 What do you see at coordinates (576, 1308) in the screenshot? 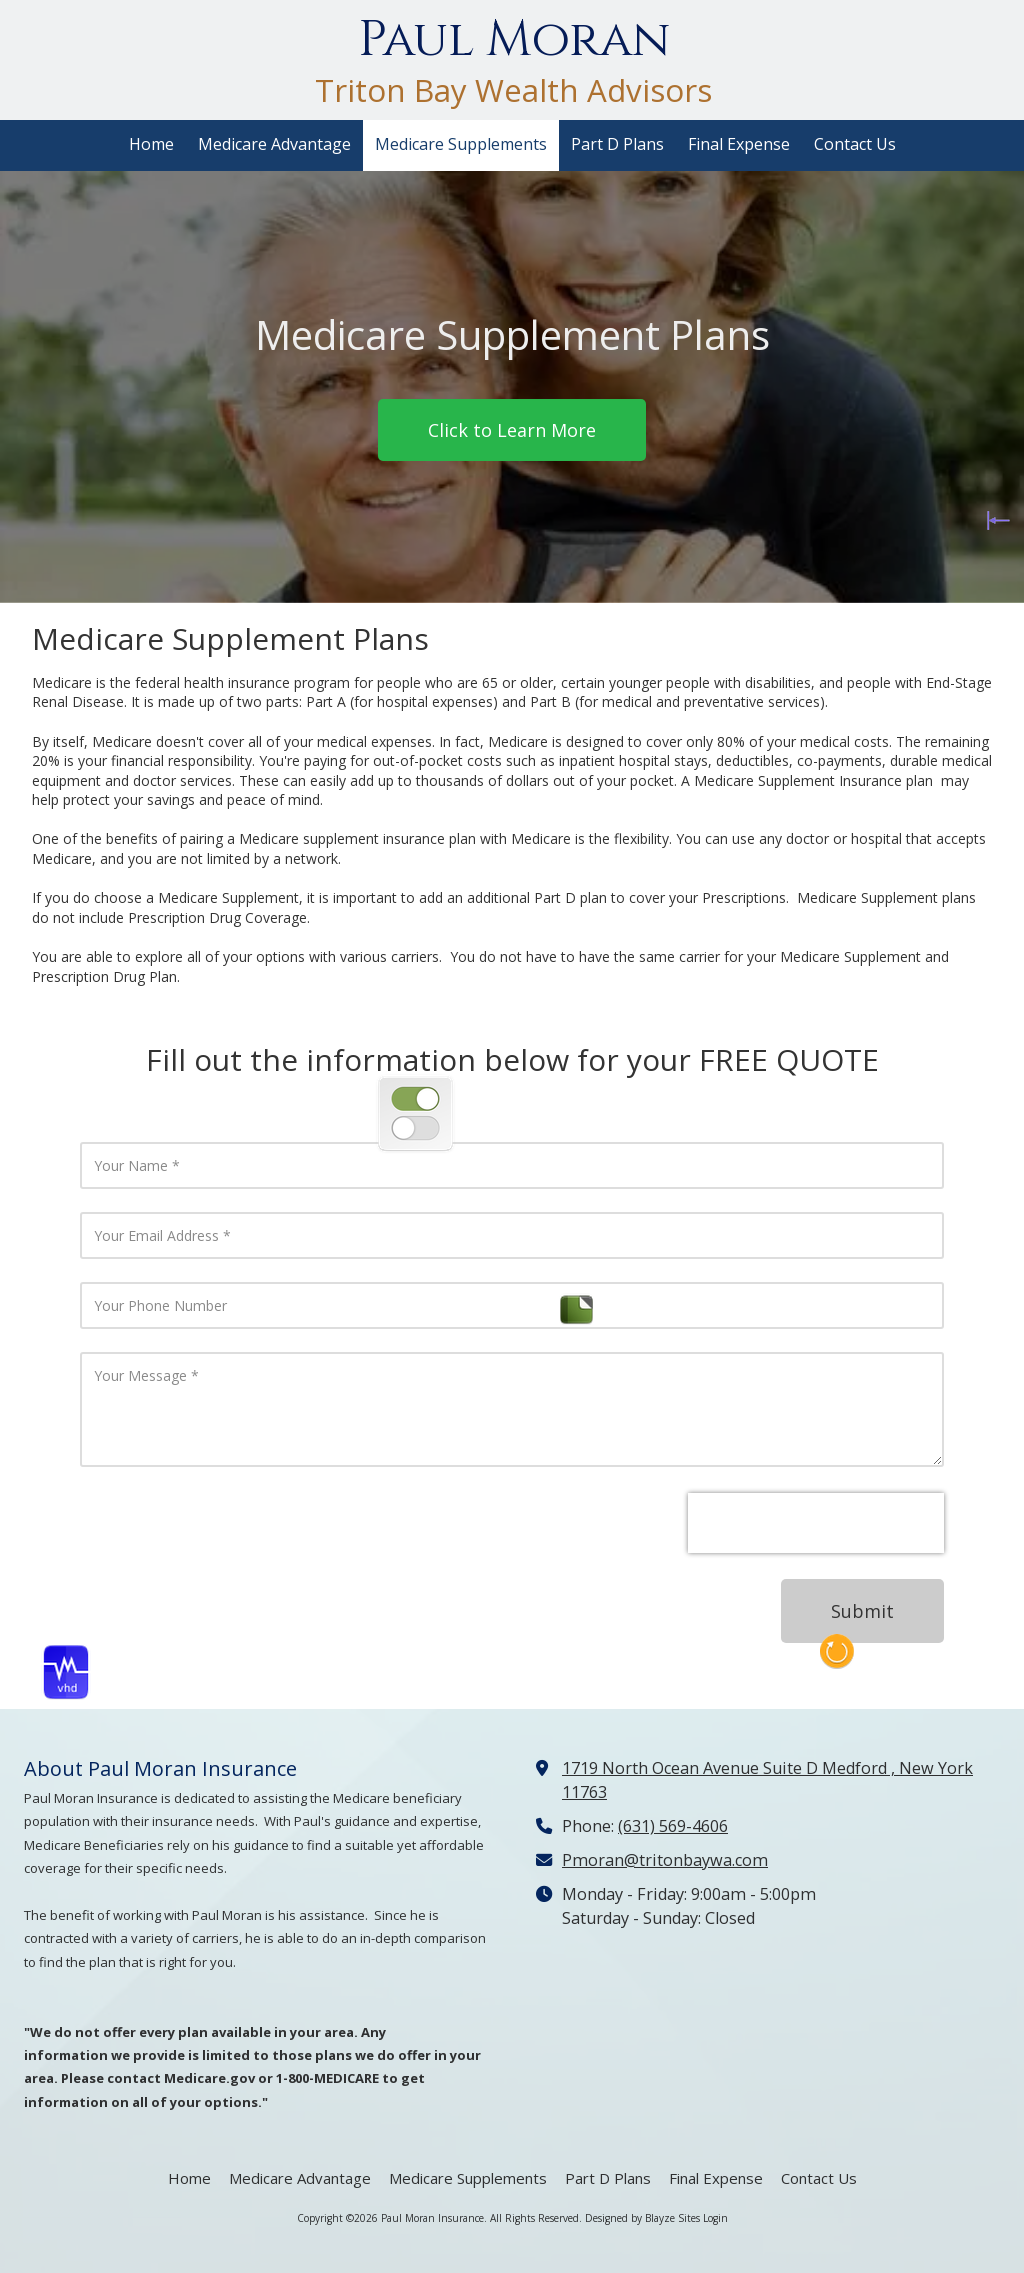
I see `change desktop wallpaper settings` at bounding box center [576, 1308].